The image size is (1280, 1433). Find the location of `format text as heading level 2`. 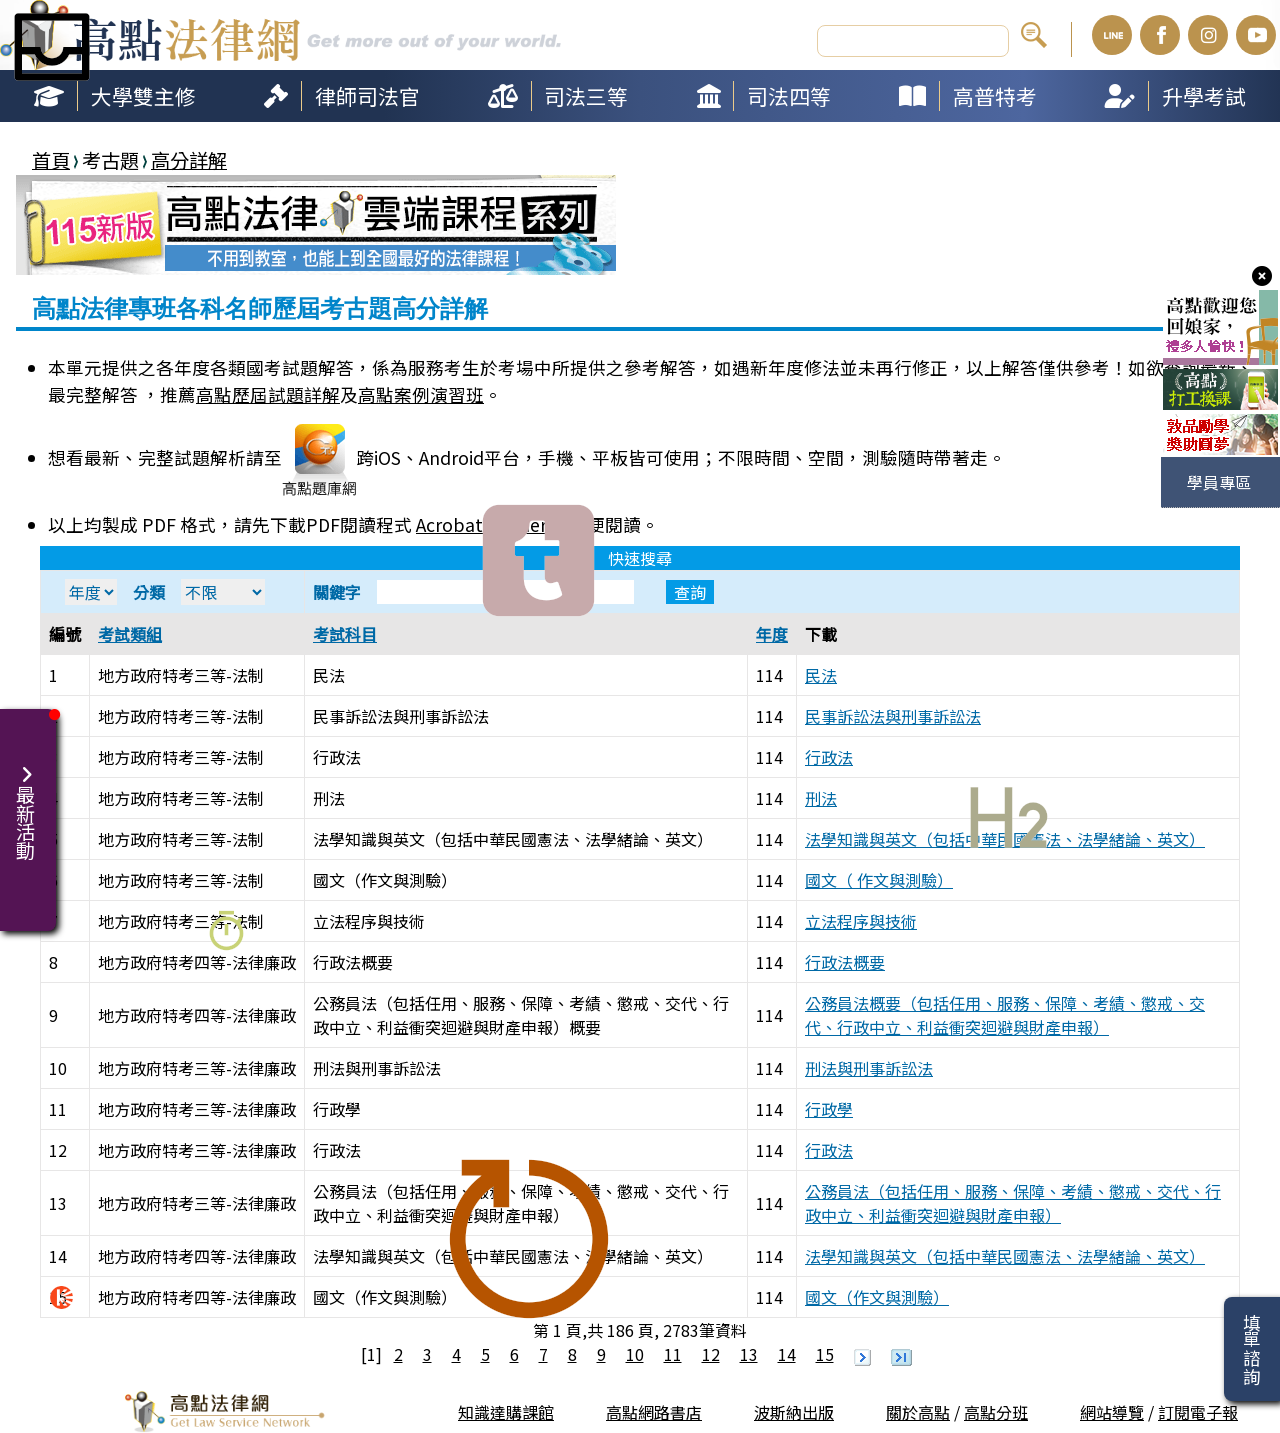

format text as heading level 2 is located at coordinates (1008, 817).